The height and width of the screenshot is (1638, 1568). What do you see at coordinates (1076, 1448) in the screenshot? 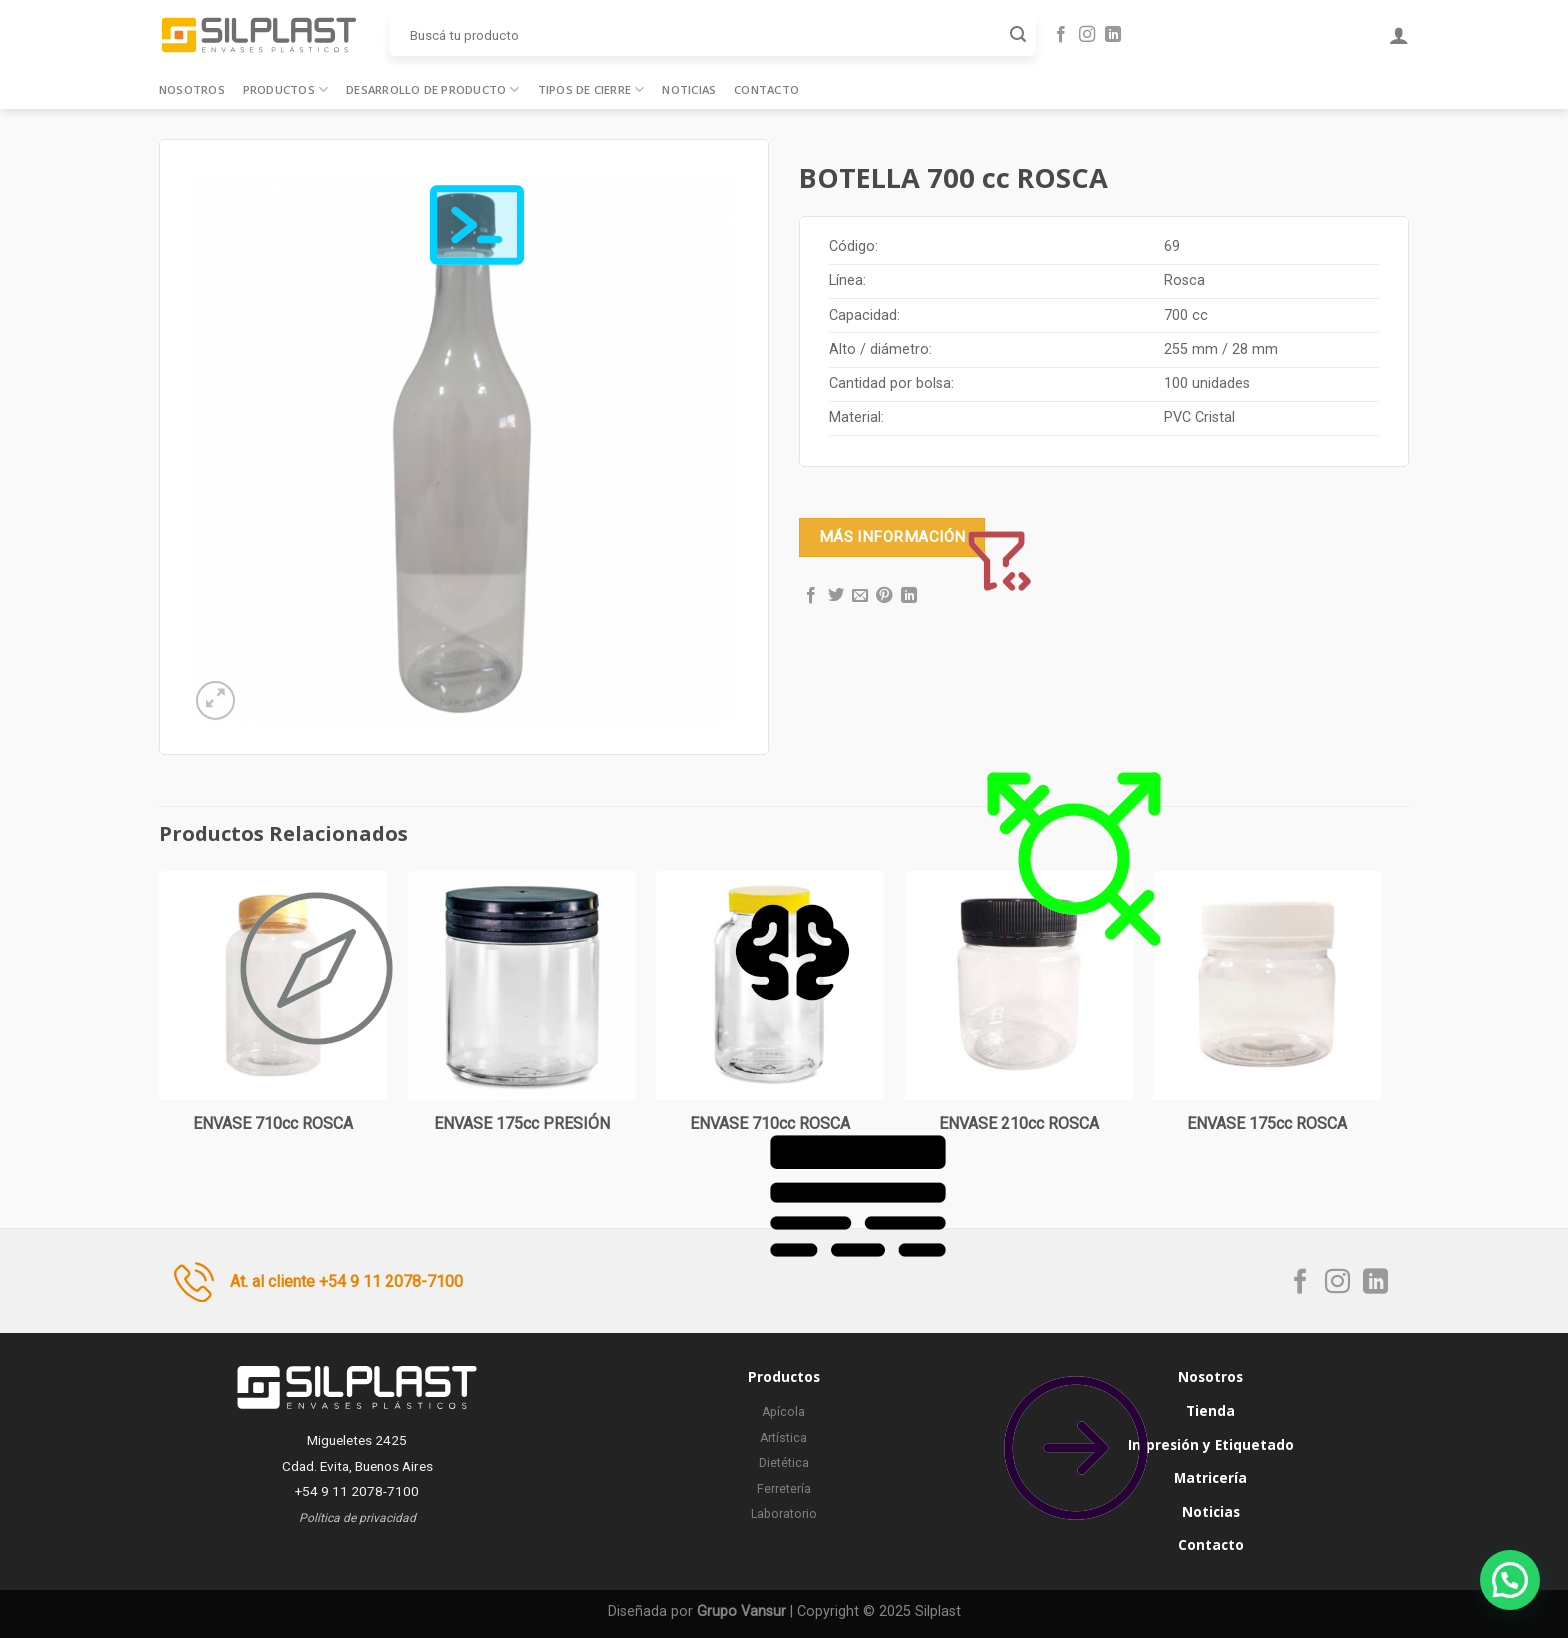
I see `proceed to the next step` at bounding box center [1076, 1448].